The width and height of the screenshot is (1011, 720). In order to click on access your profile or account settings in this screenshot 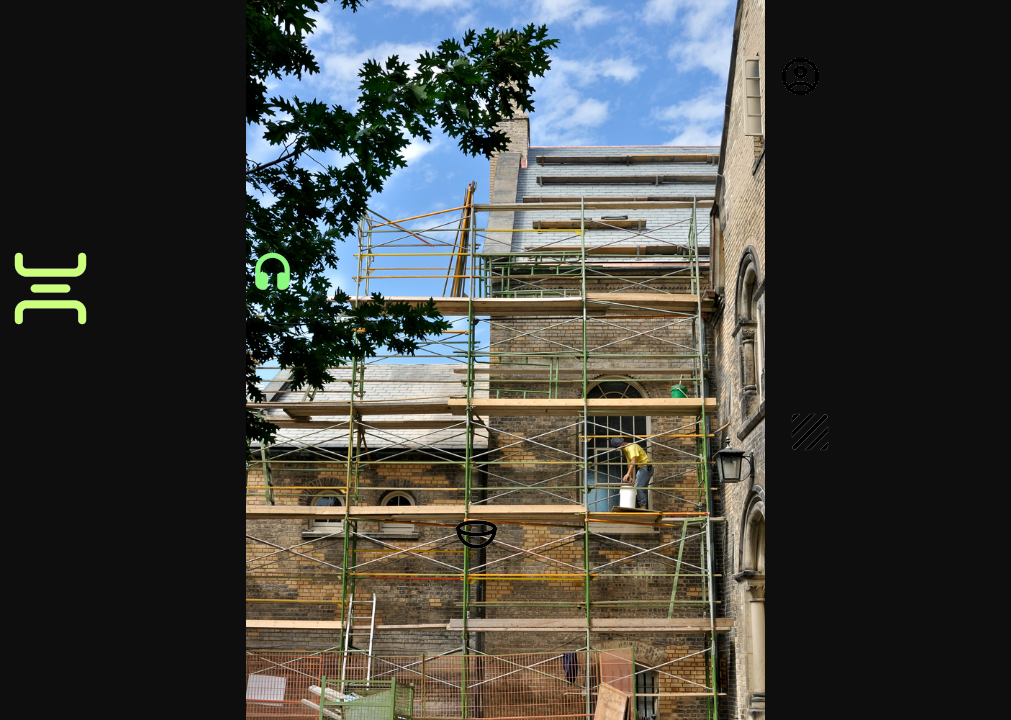, I will do `click(800, 76)`.